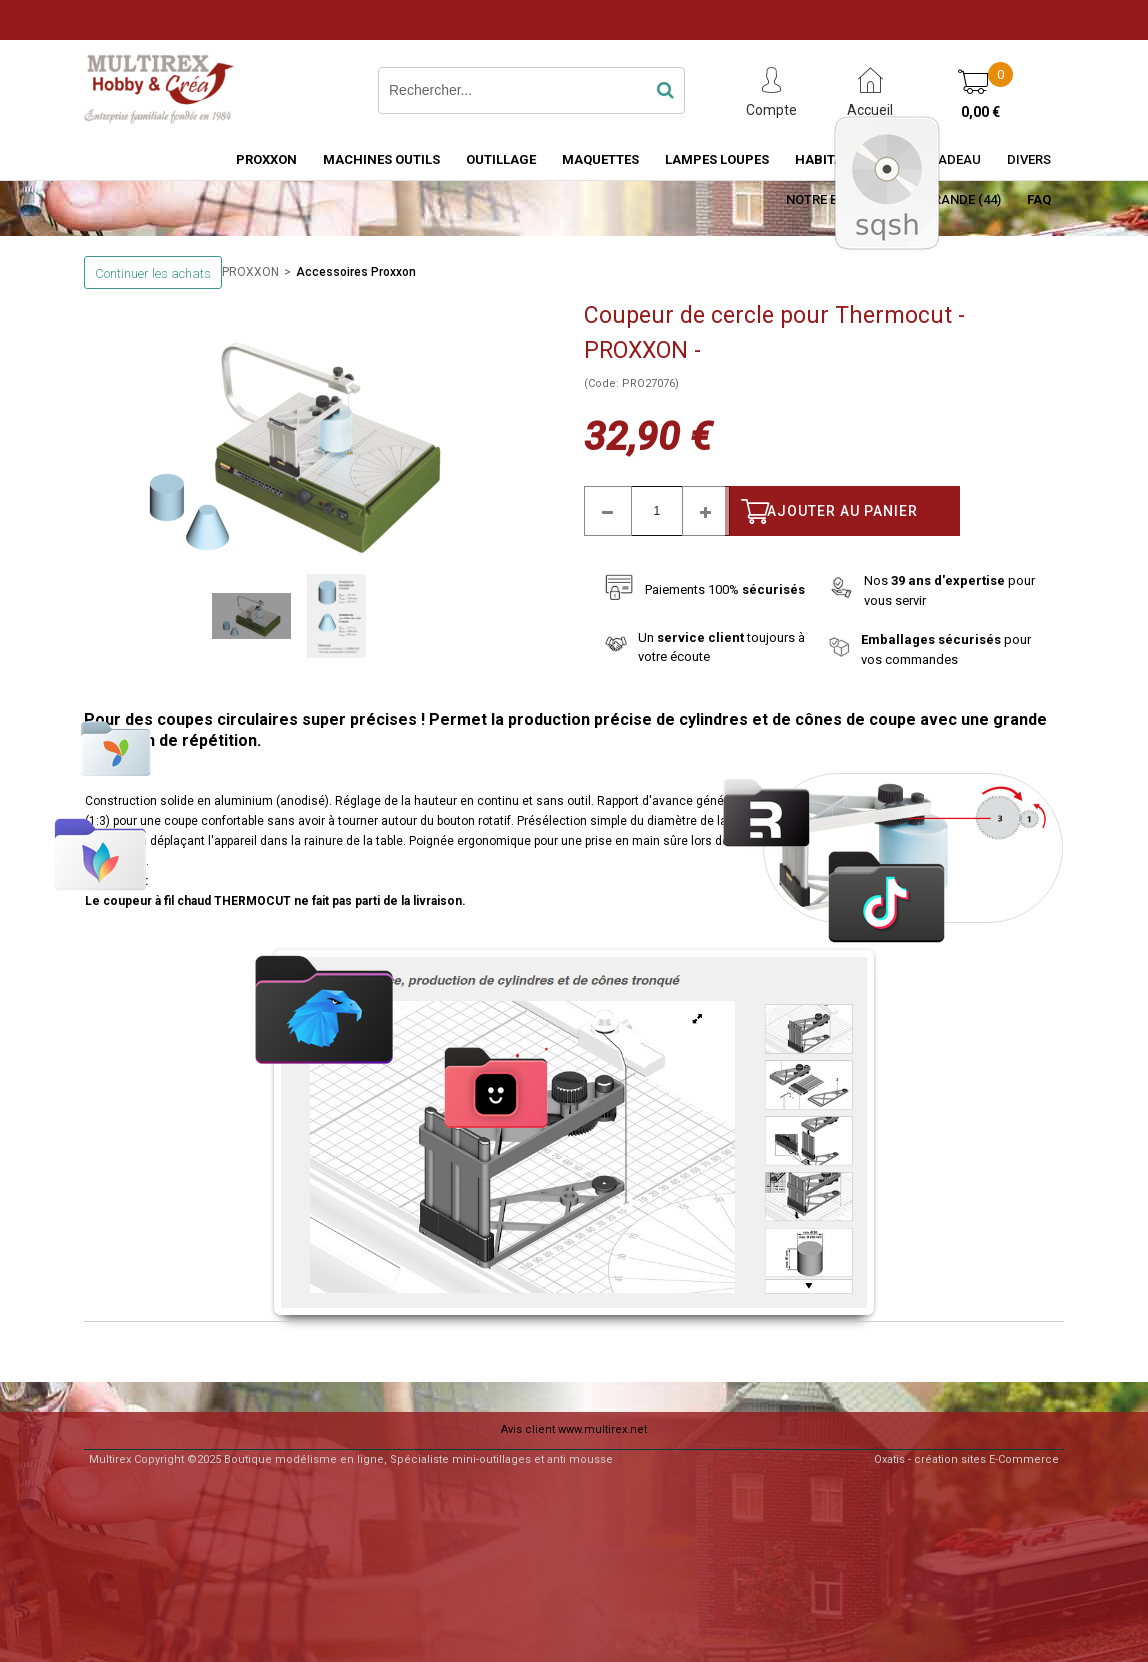  What do you see at coordinates (495, 1090) in the screenshot?
I see `open adobe creative cloud files folder` at bounding box center [495, 1090].